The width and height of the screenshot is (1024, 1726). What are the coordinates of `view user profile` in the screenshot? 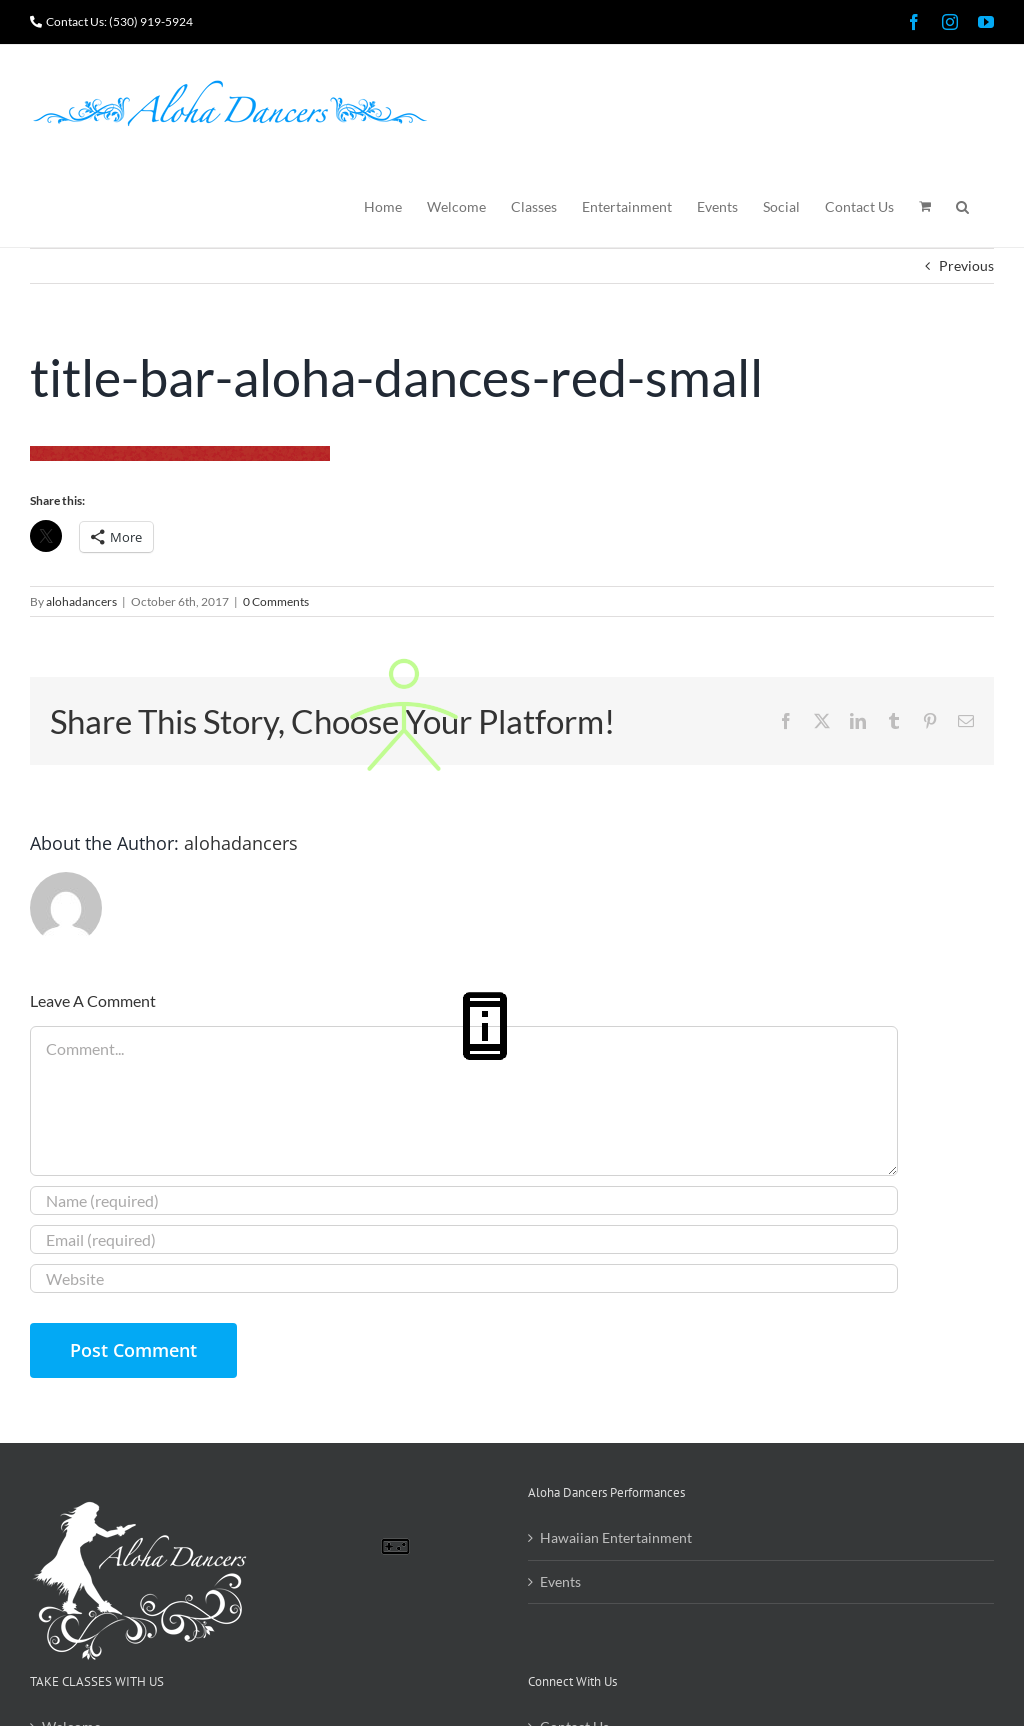 It's located at (404, 717).